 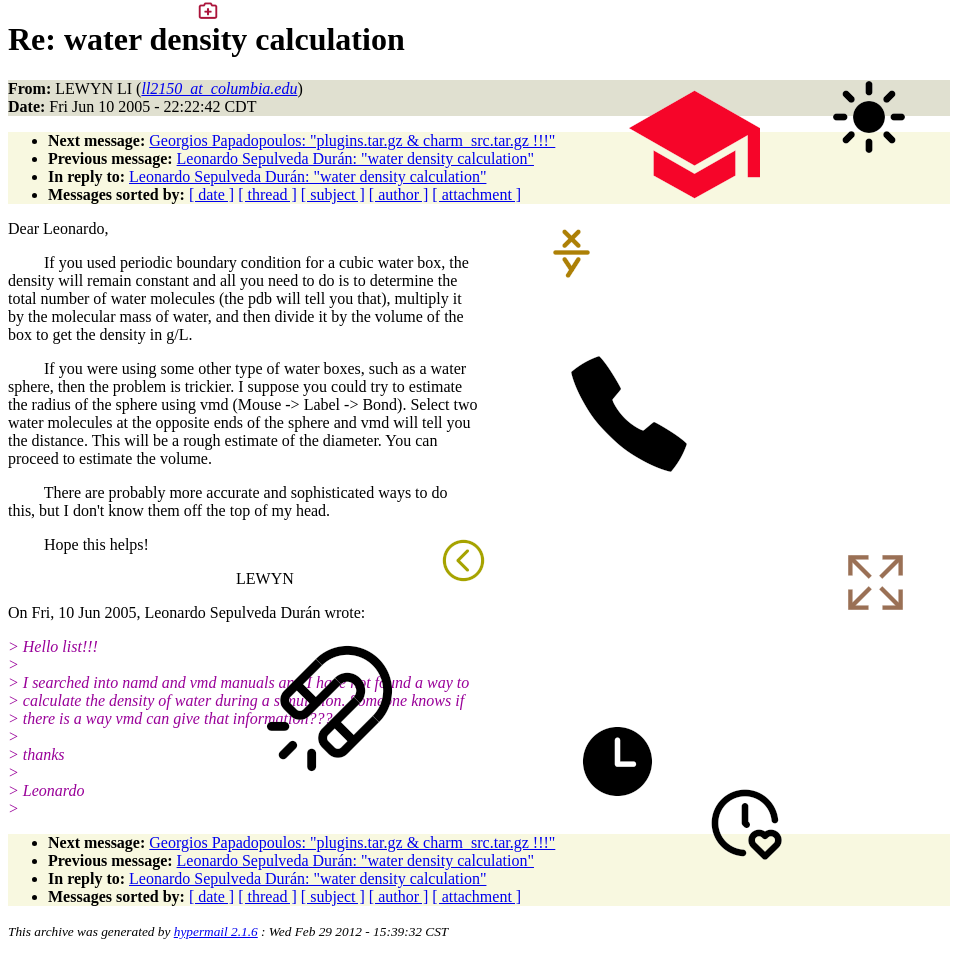 I want to click on view time or clock settings, so click(x=617, y=761).